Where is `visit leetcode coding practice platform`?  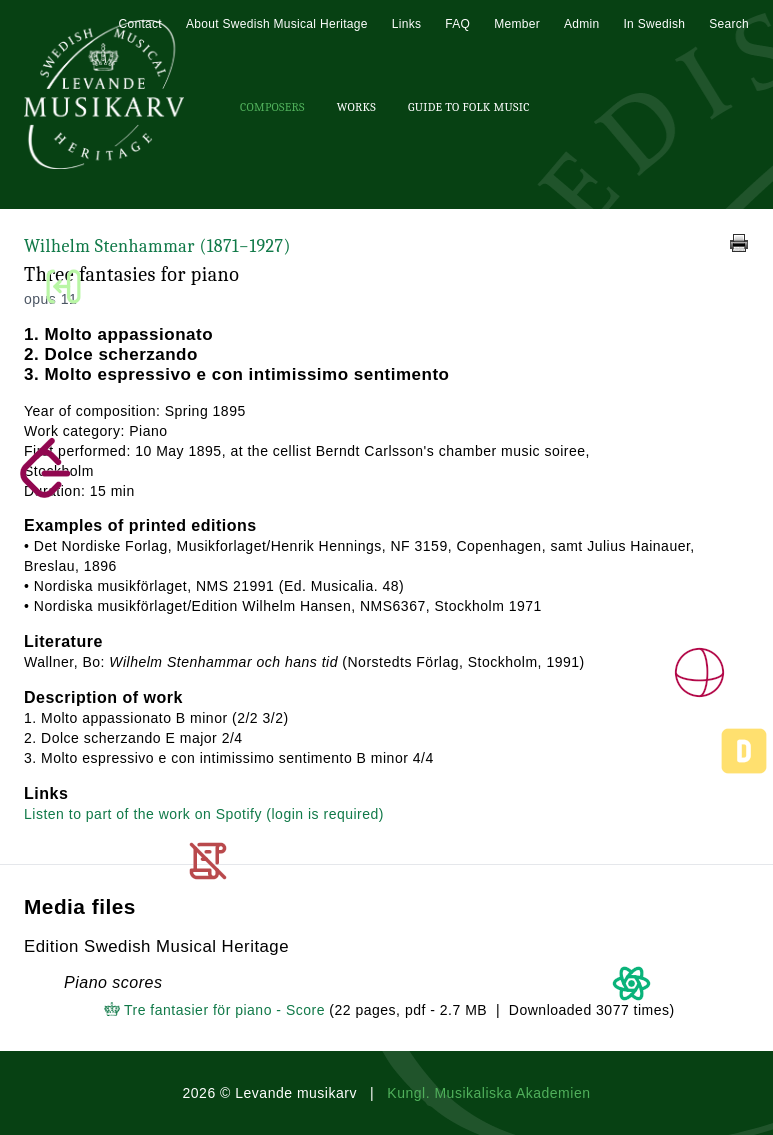 visit leetcode coding practice platform is located at coordinates (44, 470).